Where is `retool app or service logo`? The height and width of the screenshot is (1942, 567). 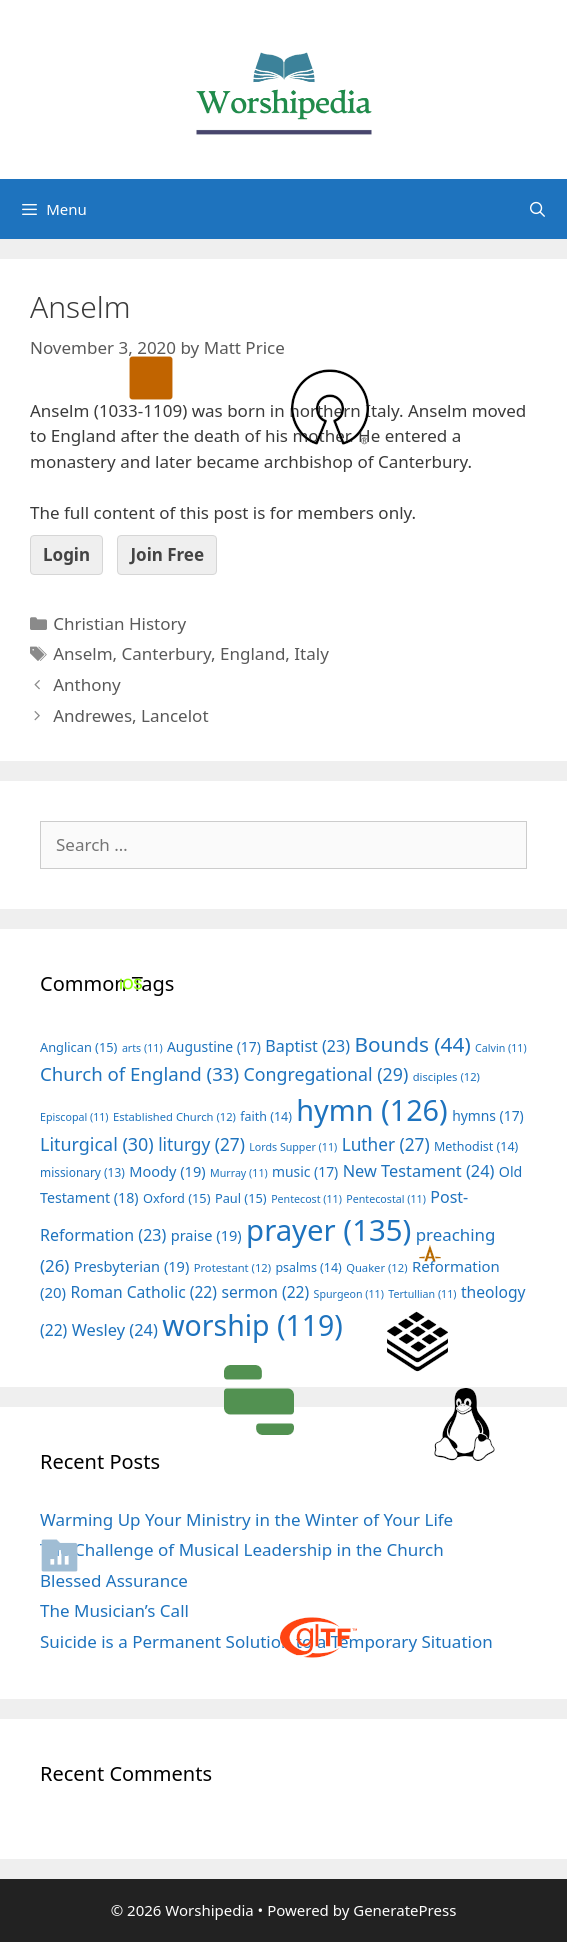
retool app or service logo is located at coordinates (259, 1400).